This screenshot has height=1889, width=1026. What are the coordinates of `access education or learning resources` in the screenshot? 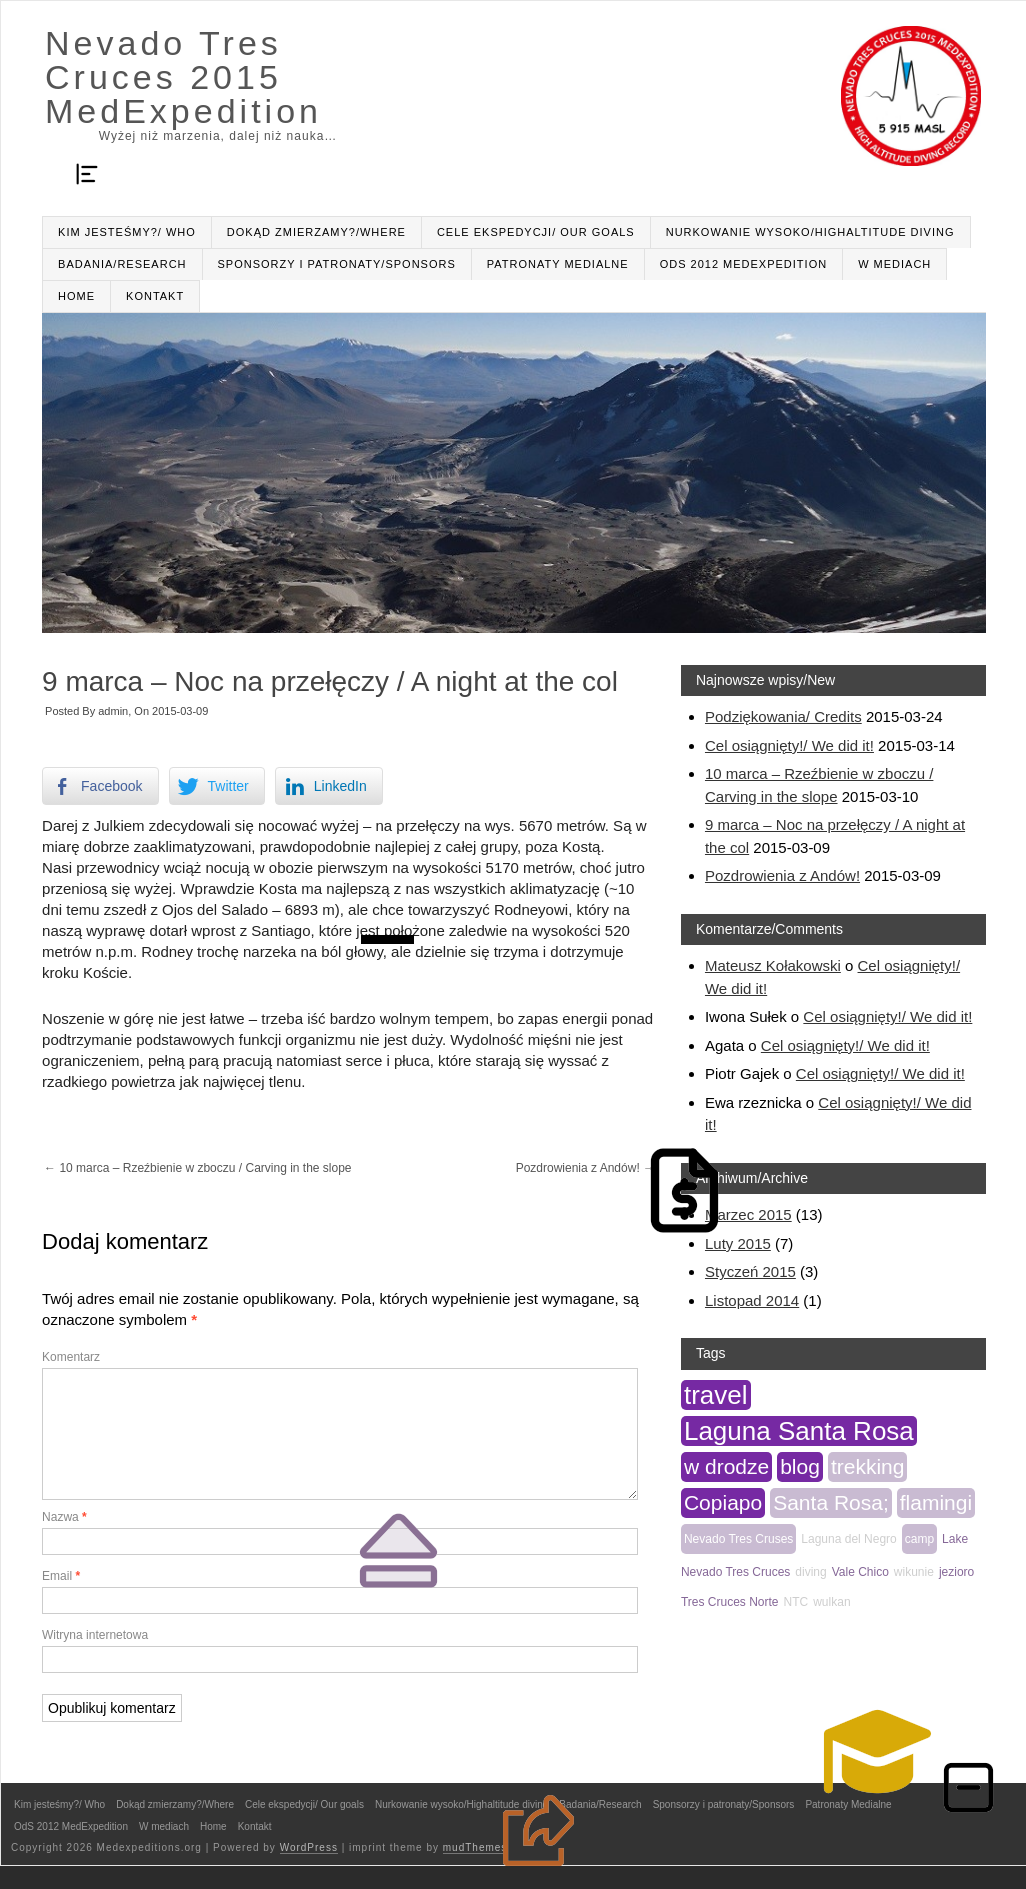 It's located at (877, 1751).